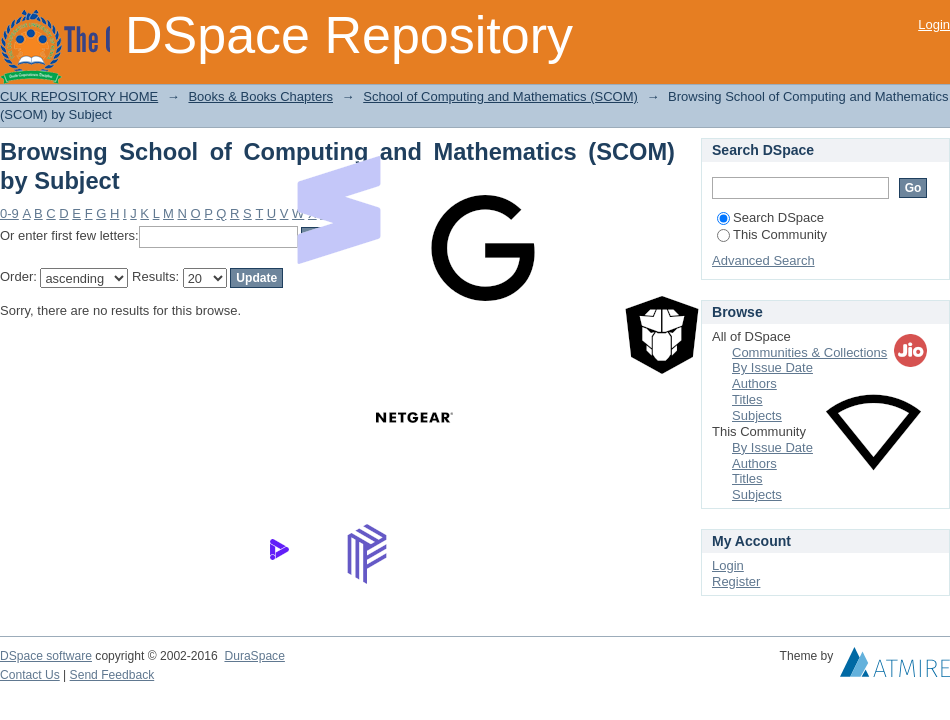 This screenshot has width=950, height=720. What do you see at coordinates (483, 248) in the screenshot?
I see `sign in with Google` at bounding box center [483, 248].